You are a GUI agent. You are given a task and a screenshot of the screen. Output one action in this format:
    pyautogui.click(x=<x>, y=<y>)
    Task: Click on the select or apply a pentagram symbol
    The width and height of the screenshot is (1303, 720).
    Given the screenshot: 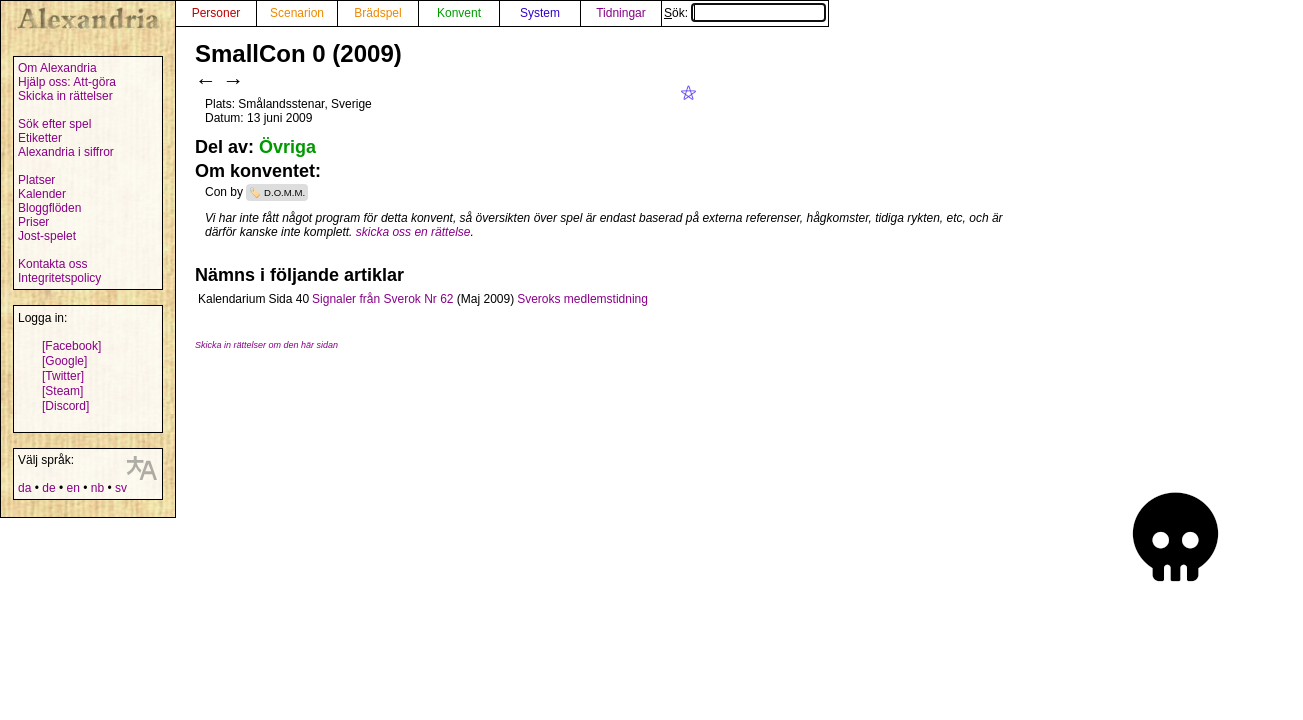 What is the action you would take?
    pyautogui.click(x=688, y=93)
    